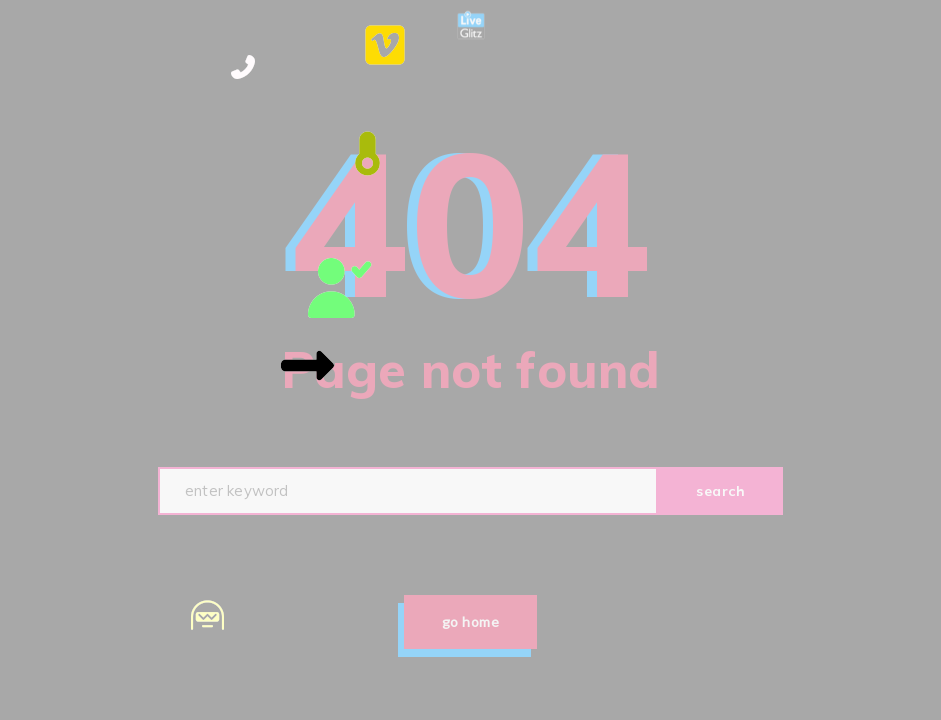 This screenshot has height=720, width=941. Describe the element at coordinates (307, 365) in the screenshot. I see `proceed to the next step` at that location.